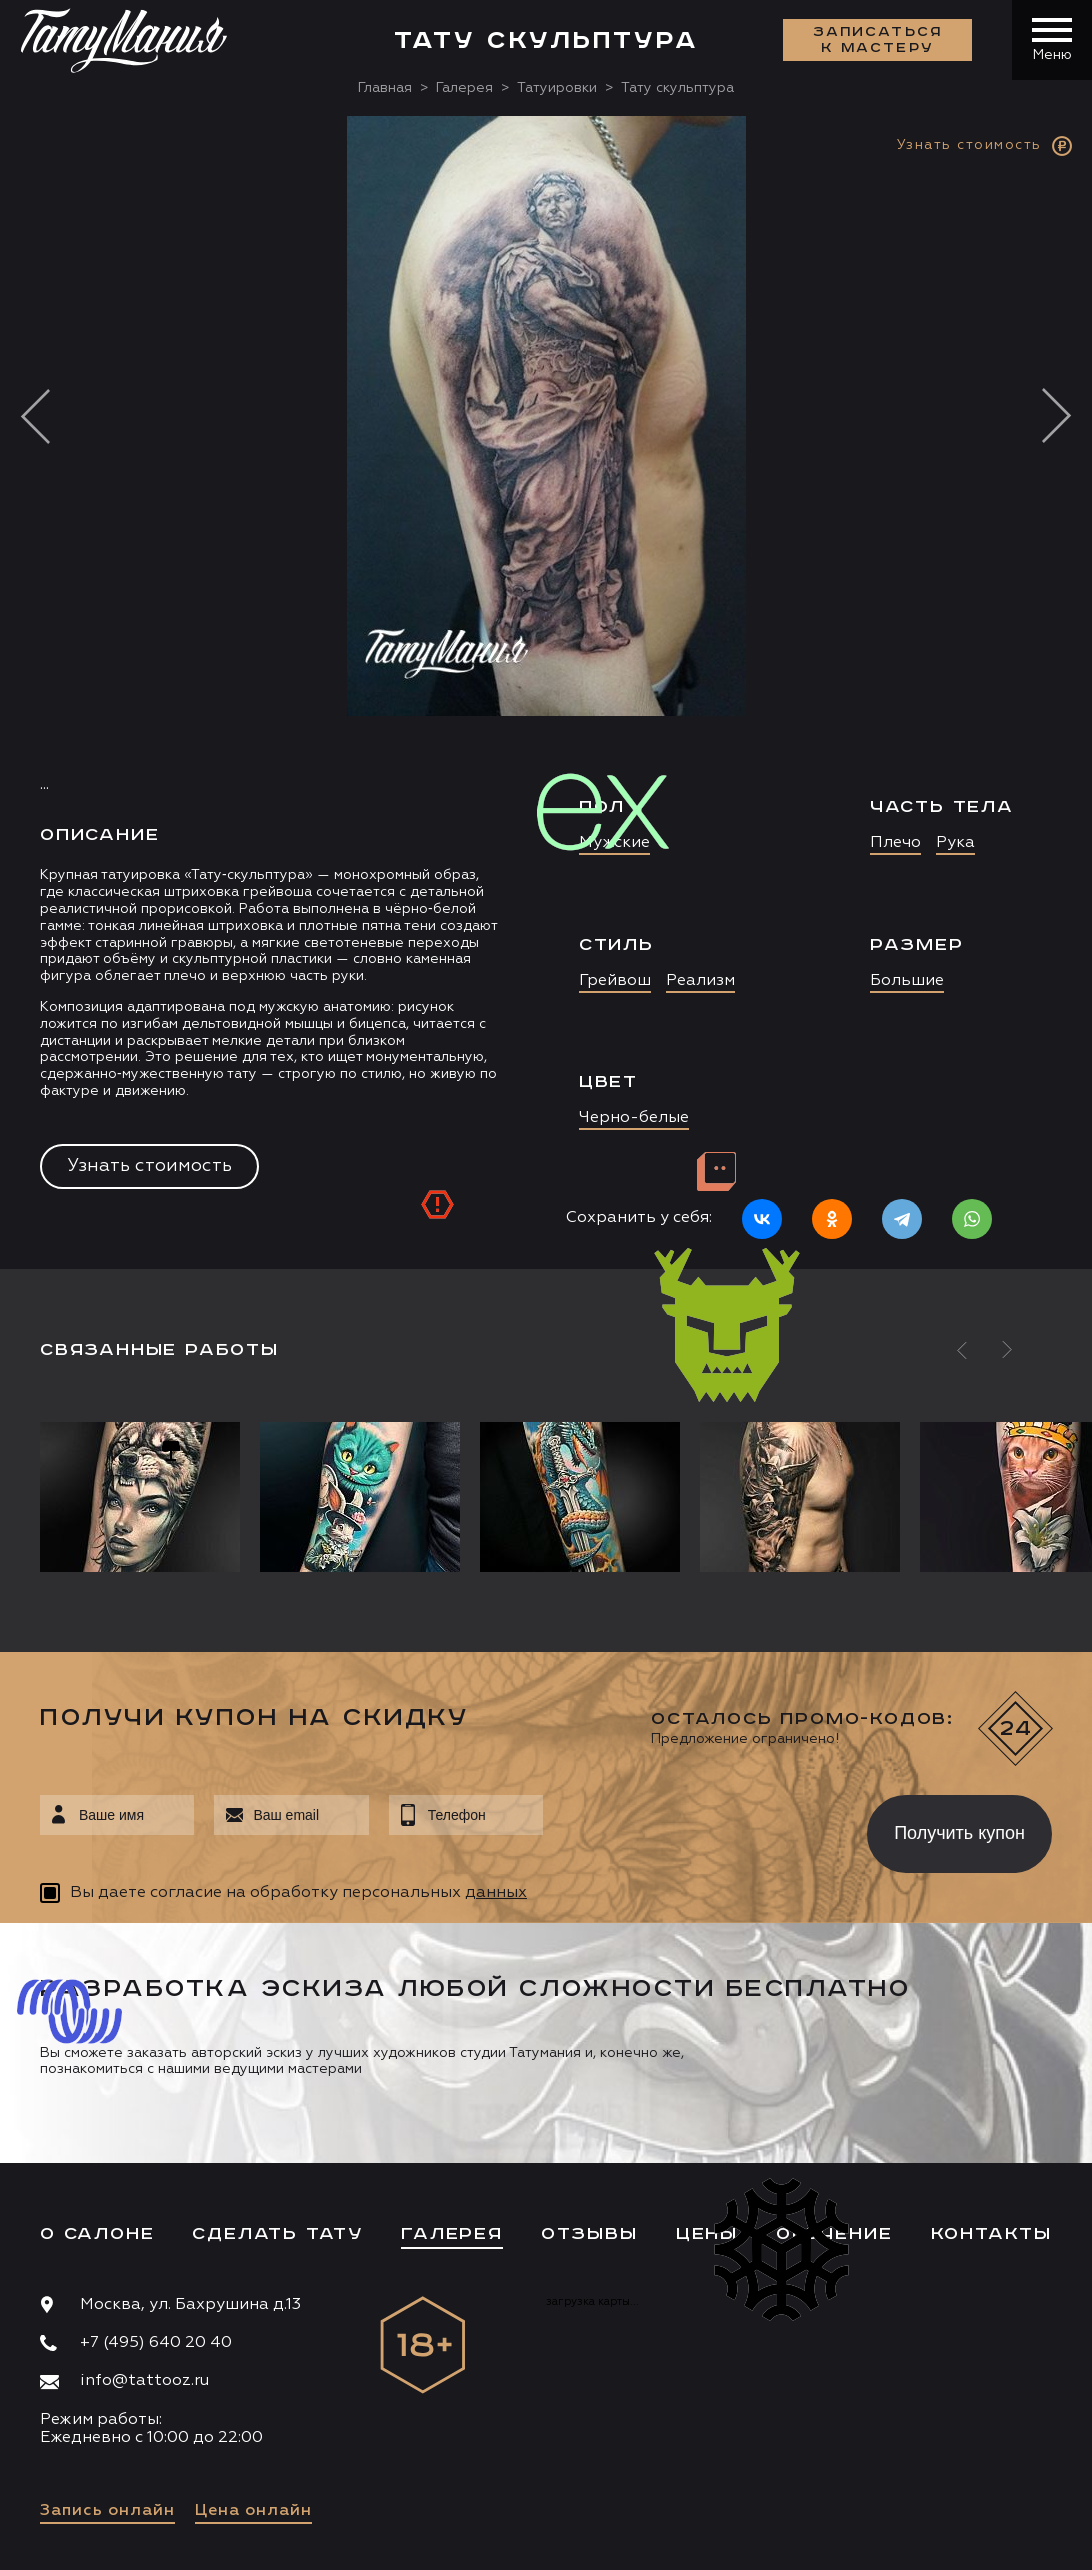 This screenshot has height=2570, width=1092. I want to click on Picard Surgelés brand logo, so click(781, 2249).